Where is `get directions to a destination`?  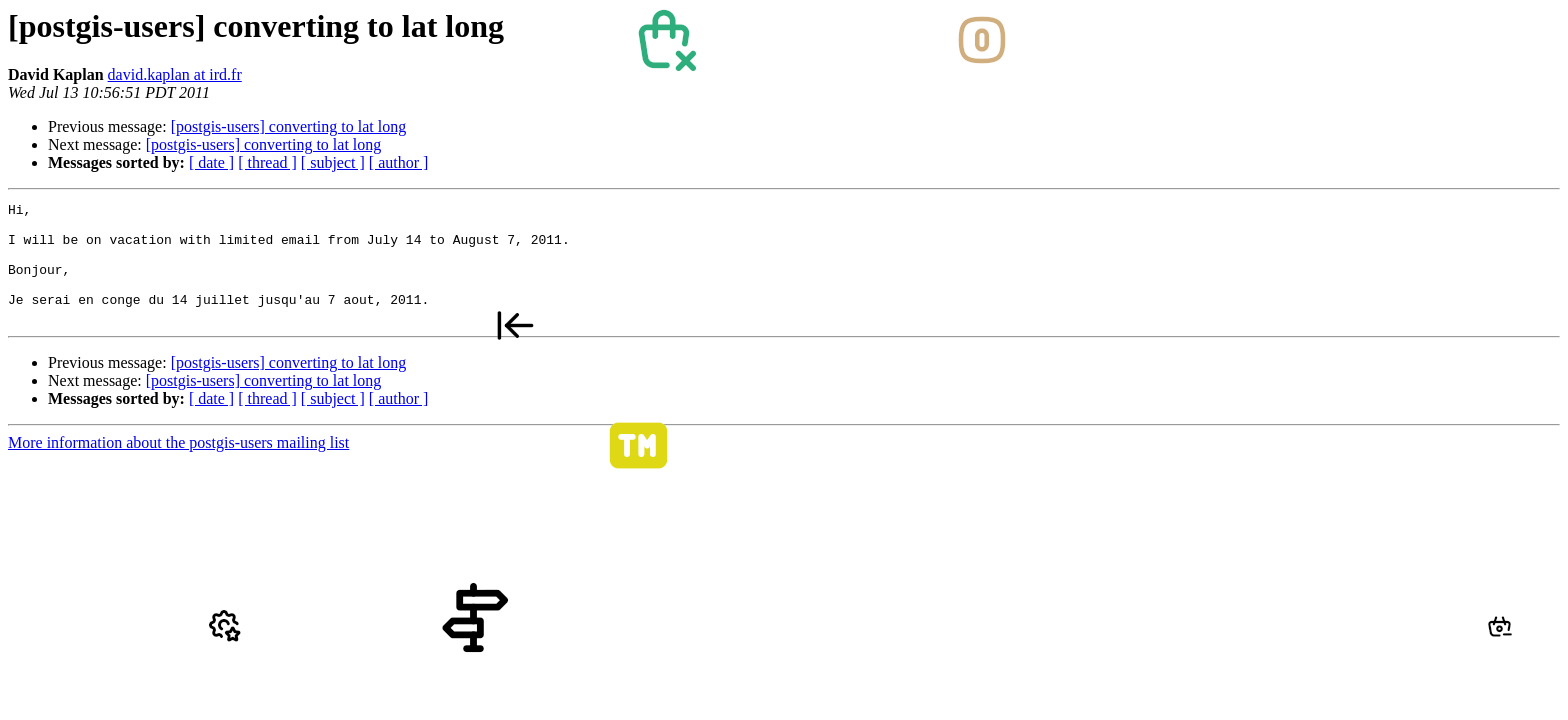 get directions to a destination is located at coordinates (473, 617).